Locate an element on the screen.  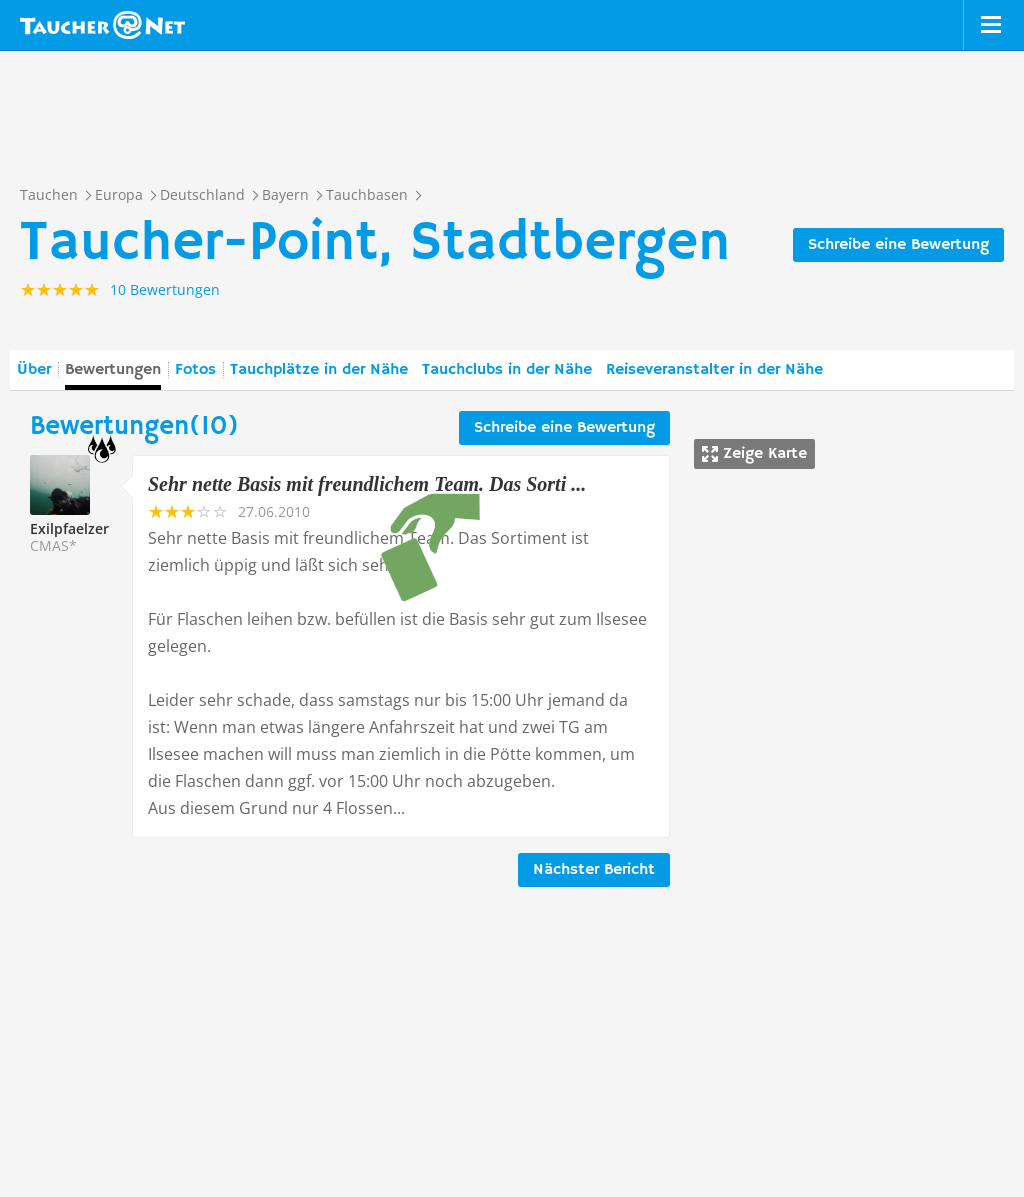
play a card from your hand is located at coordinates (430, 547).